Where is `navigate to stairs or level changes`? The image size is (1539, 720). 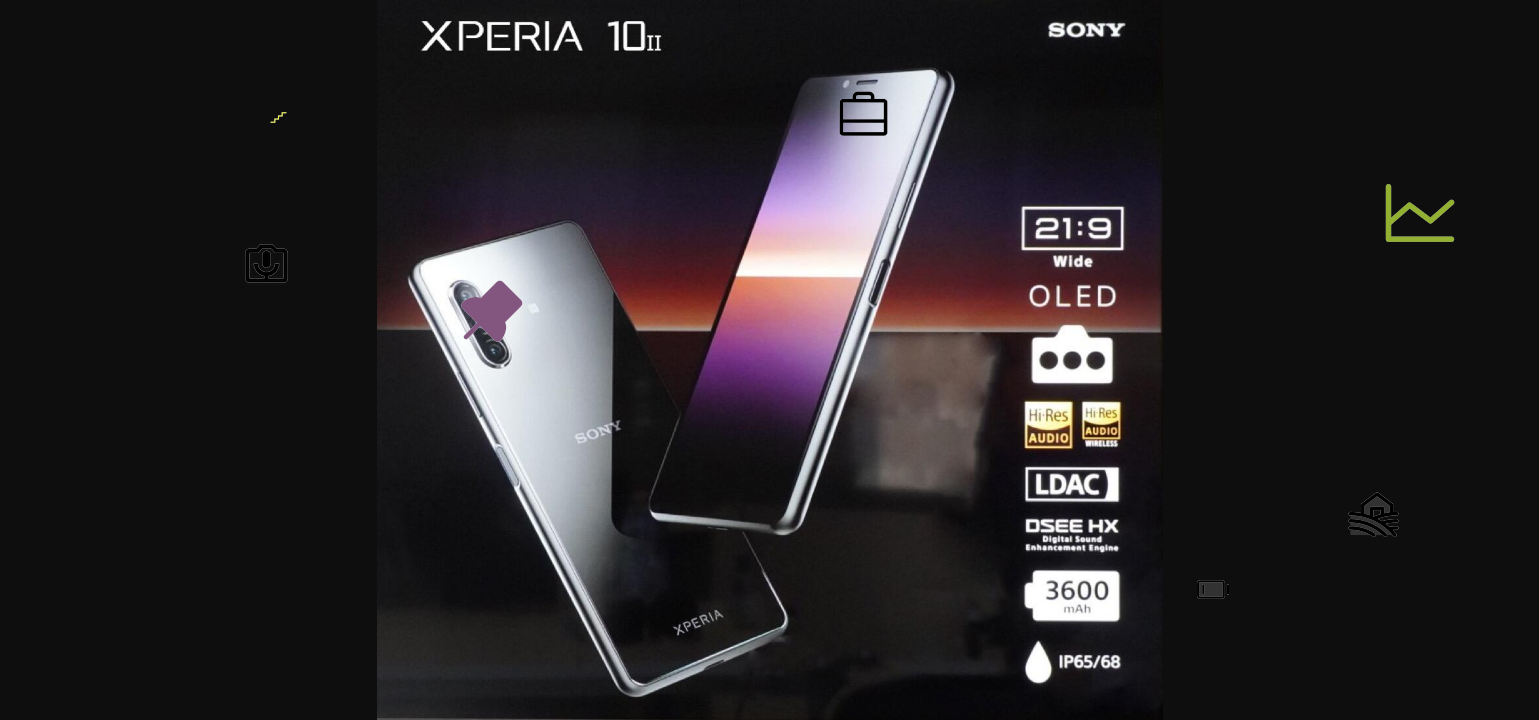 navigate to stairs or level changes is located at coordinates (278, 117).